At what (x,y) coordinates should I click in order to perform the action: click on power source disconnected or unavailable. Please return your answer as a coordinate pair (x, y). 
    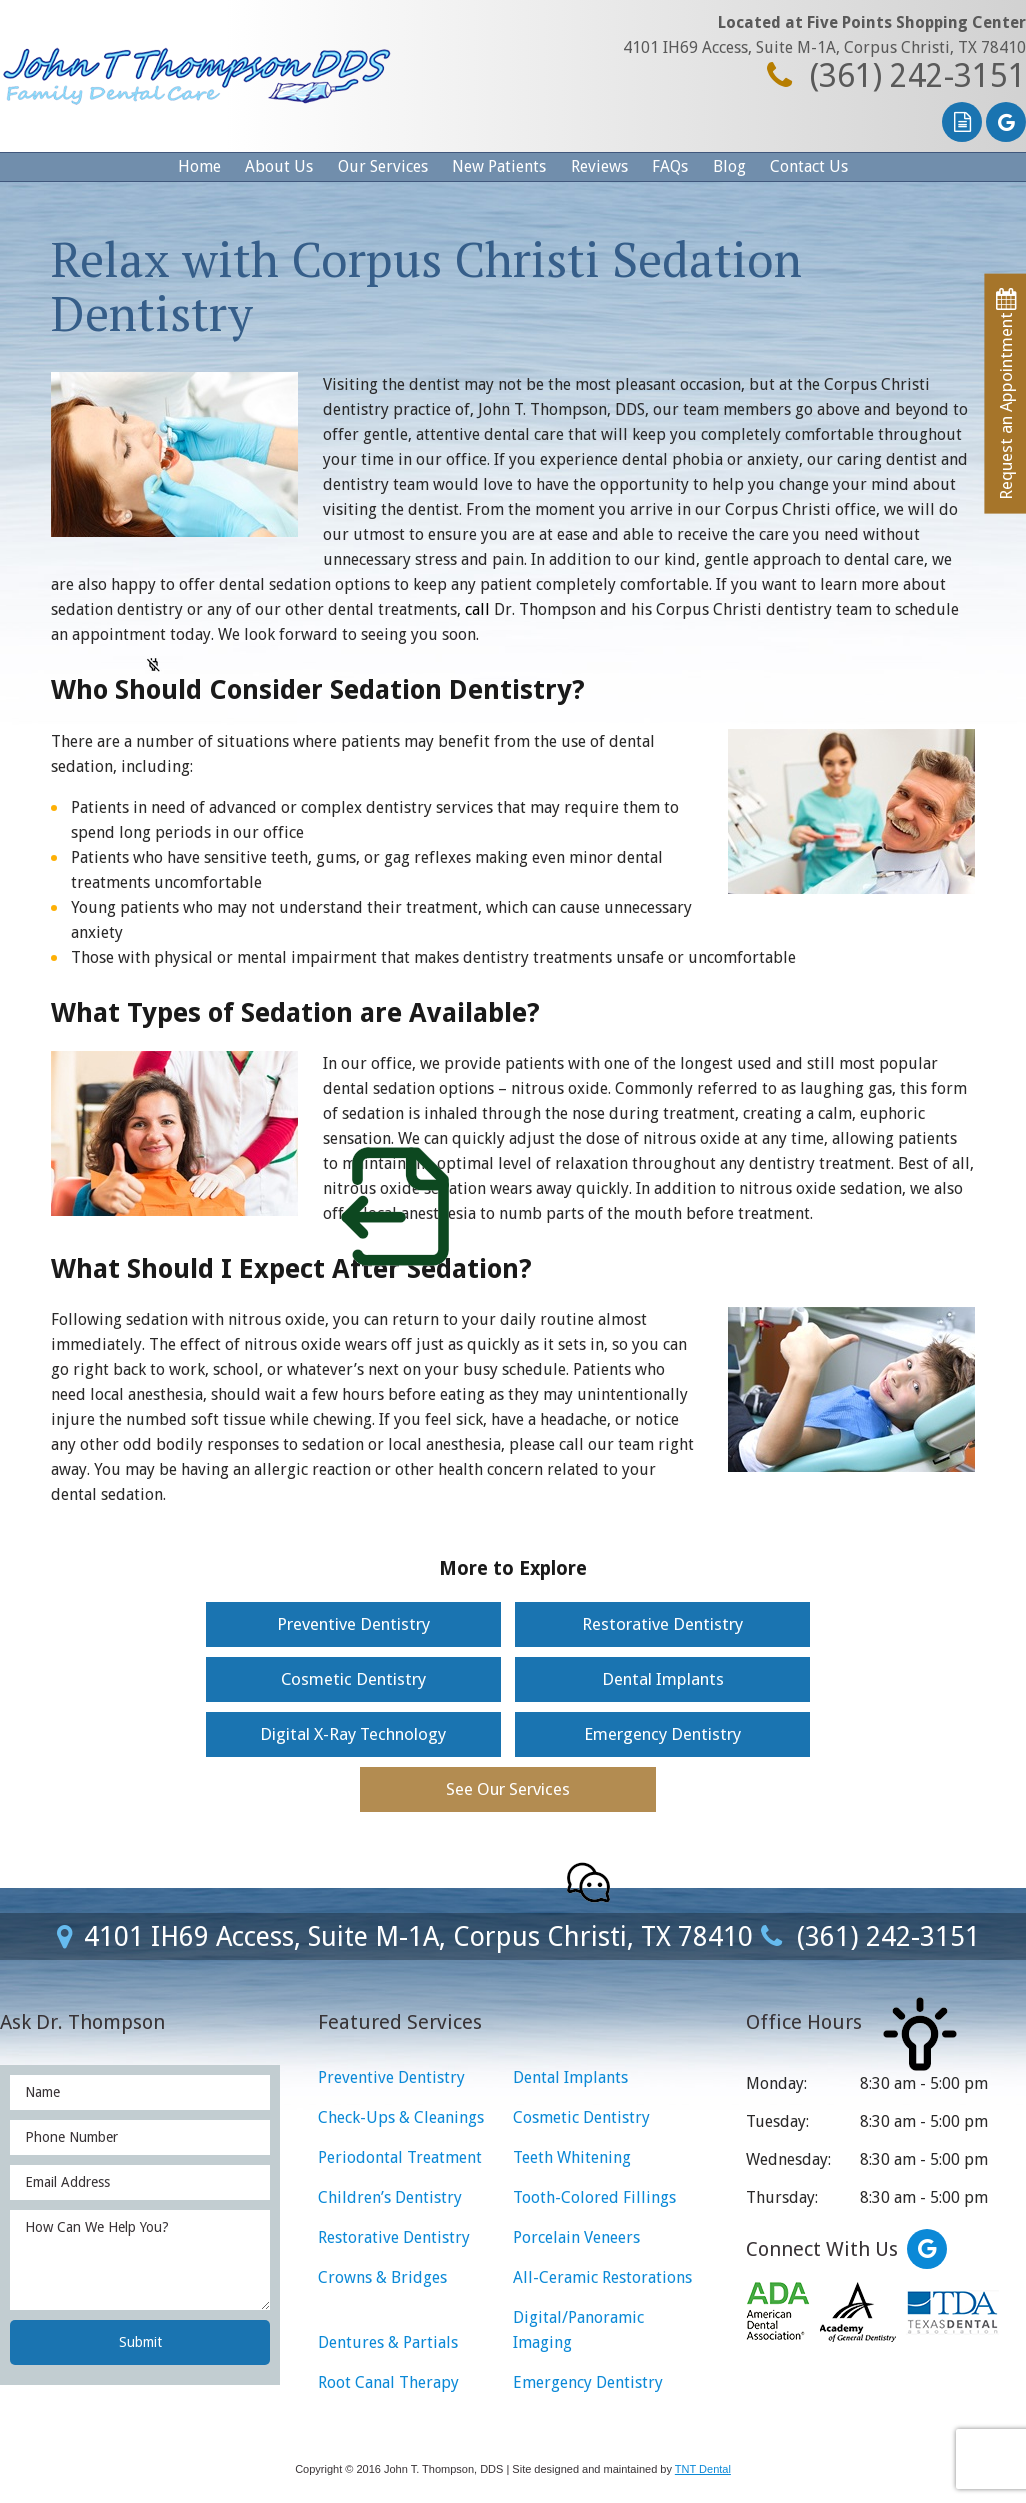
    Looking at the image, I should click on (153, 664).